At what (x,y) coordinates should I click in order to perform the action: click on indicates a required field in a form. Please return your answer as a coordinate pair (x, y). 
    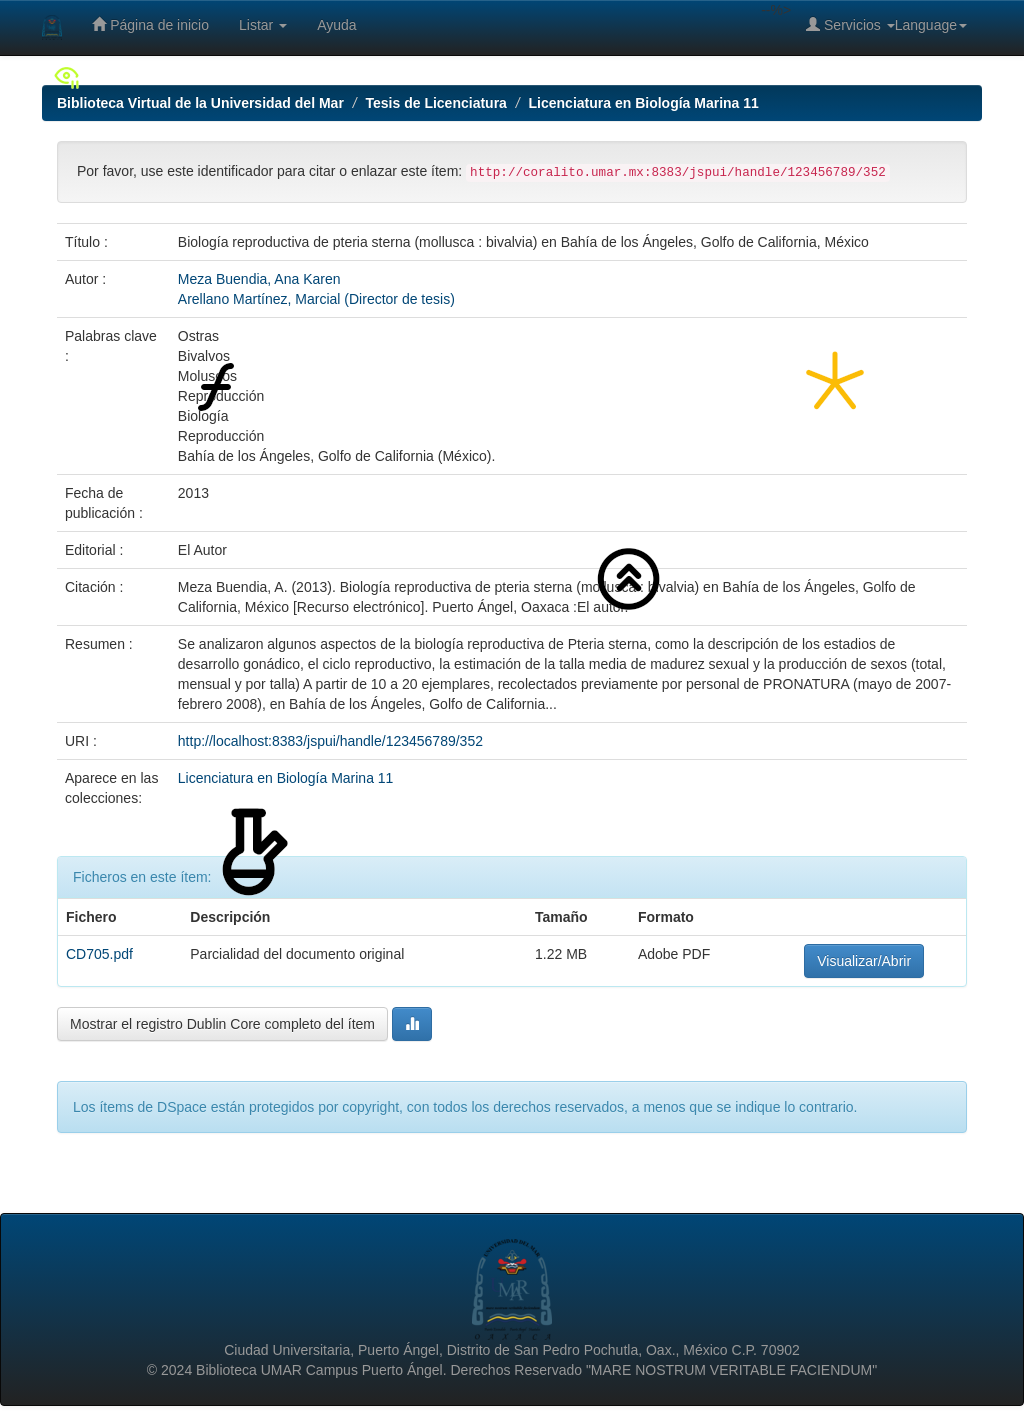
    Looking at the image, I should click on (835, 383).